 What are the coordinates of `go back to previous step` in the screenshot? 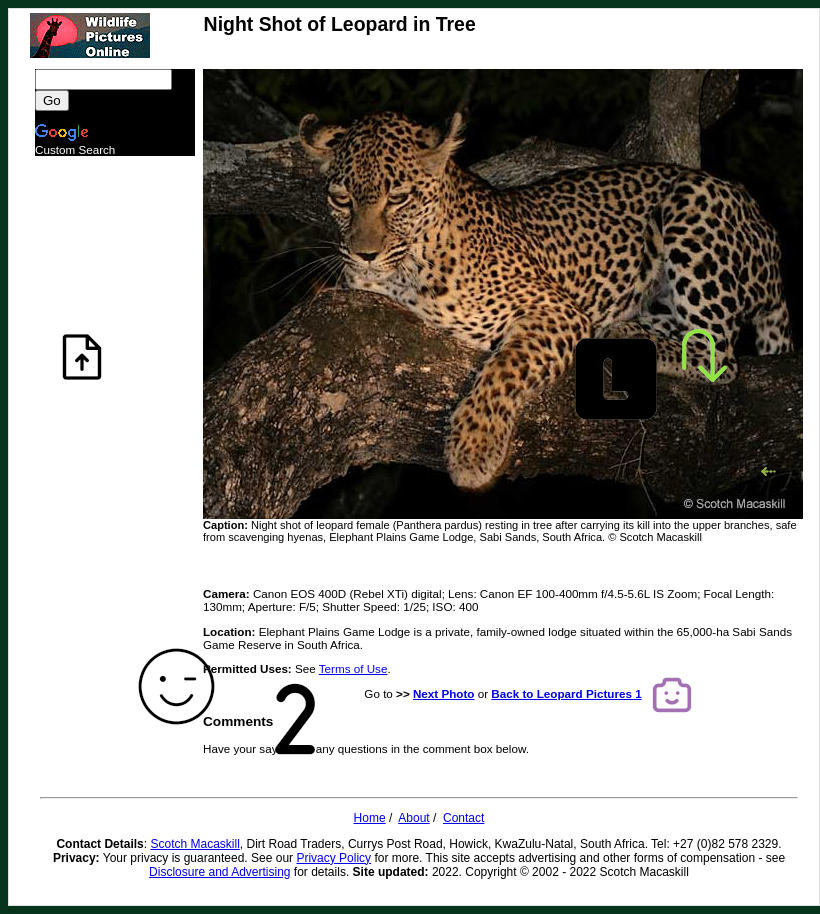 It's located at (768, 471).